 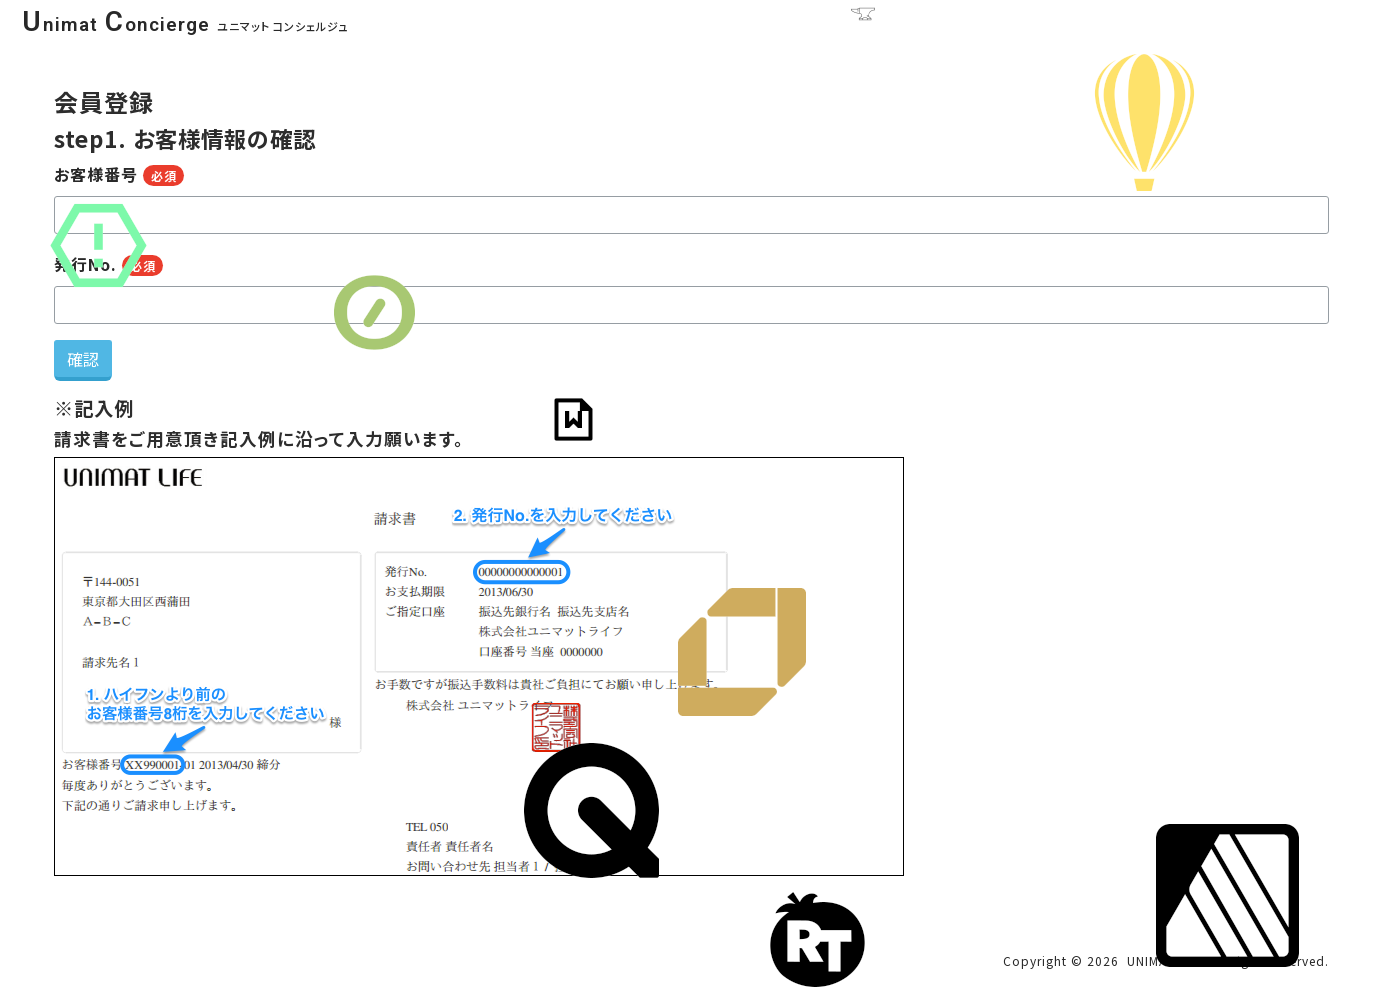 I want to click on mark message as spam, so click(x=98, y=245).